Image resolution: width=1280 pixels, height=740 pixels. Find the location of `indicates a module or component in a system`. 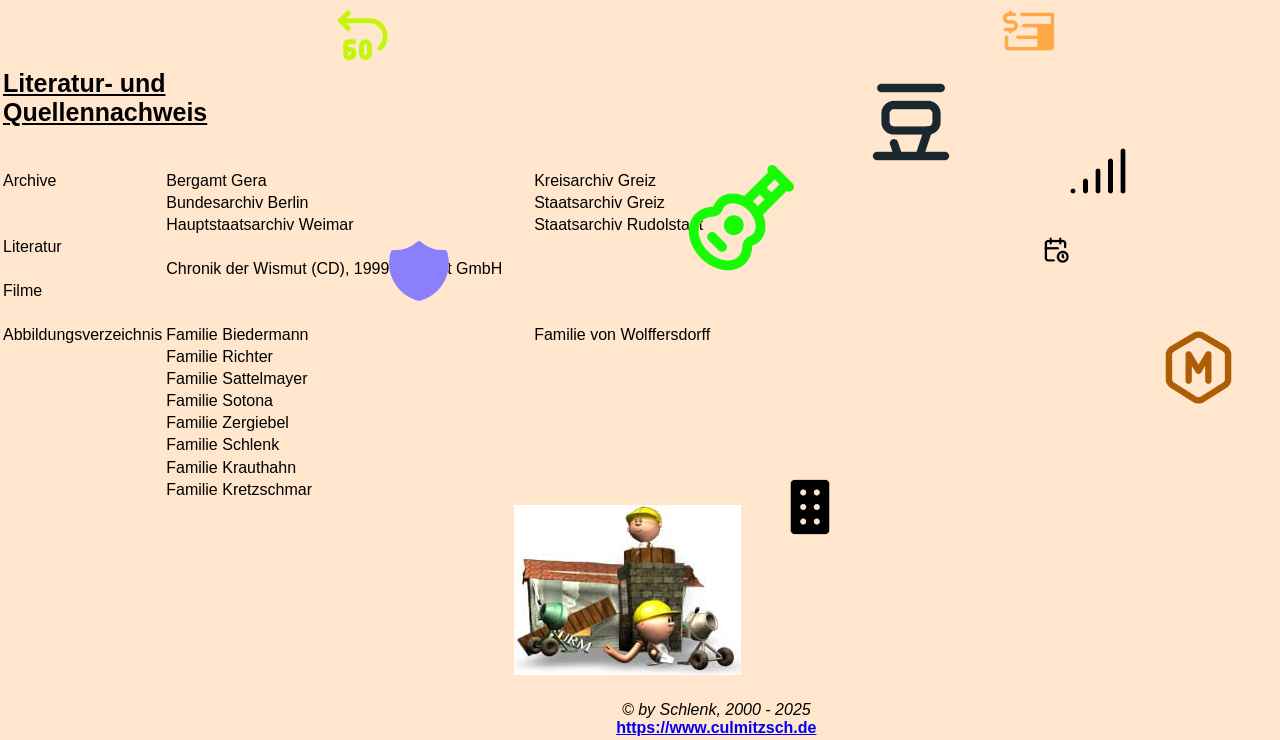

indicates a module or component in a system is located at coordinates (1198, 367).